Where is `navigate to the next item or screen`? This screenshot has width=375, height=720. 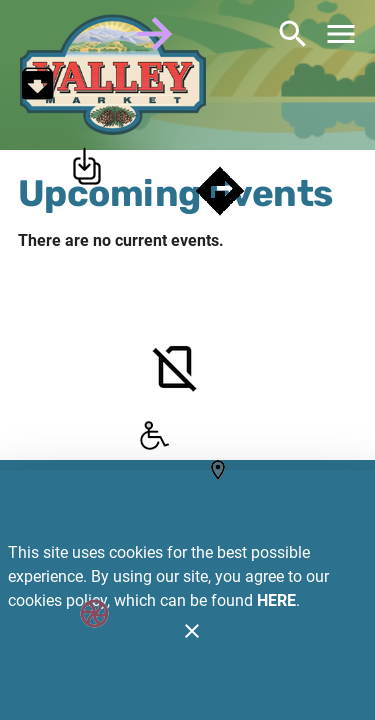 navigate to the next item or screen is located at coordinates (154, 34).